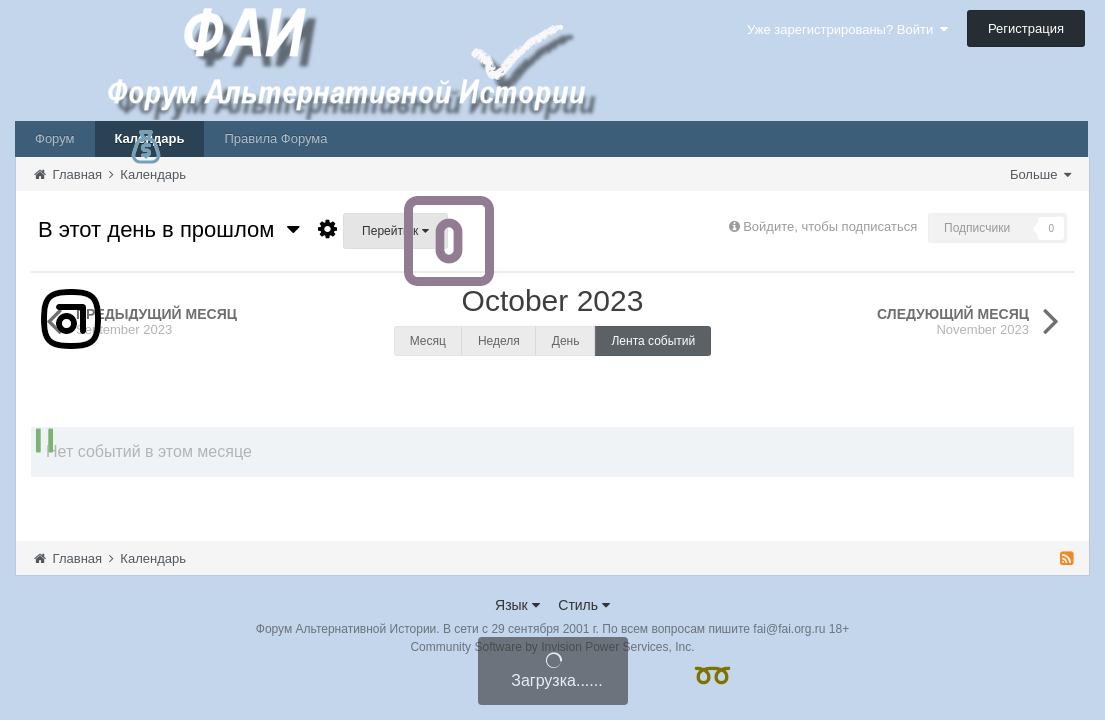 This screenshot has height=720, width=1105. What do you see at coordinates (146, 147) in the screenshot?
I see `view tax information or documents` at bounding box center [146, 147].